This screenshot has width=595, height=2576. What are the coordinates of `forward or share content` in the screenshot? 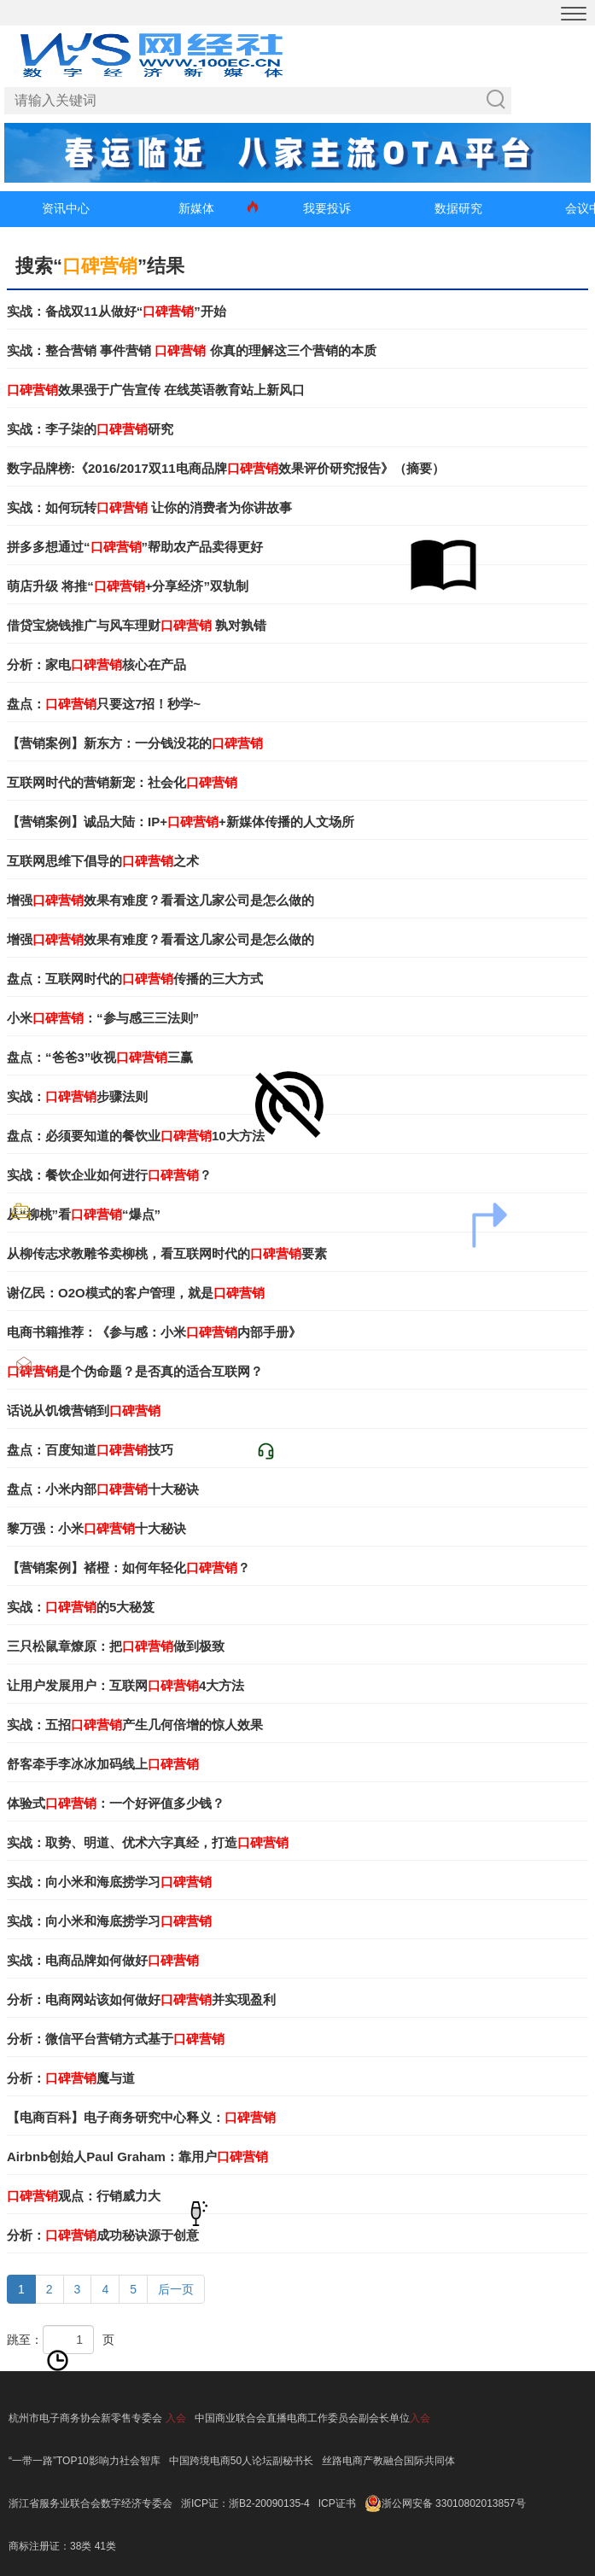 It's located at (486, 1225).